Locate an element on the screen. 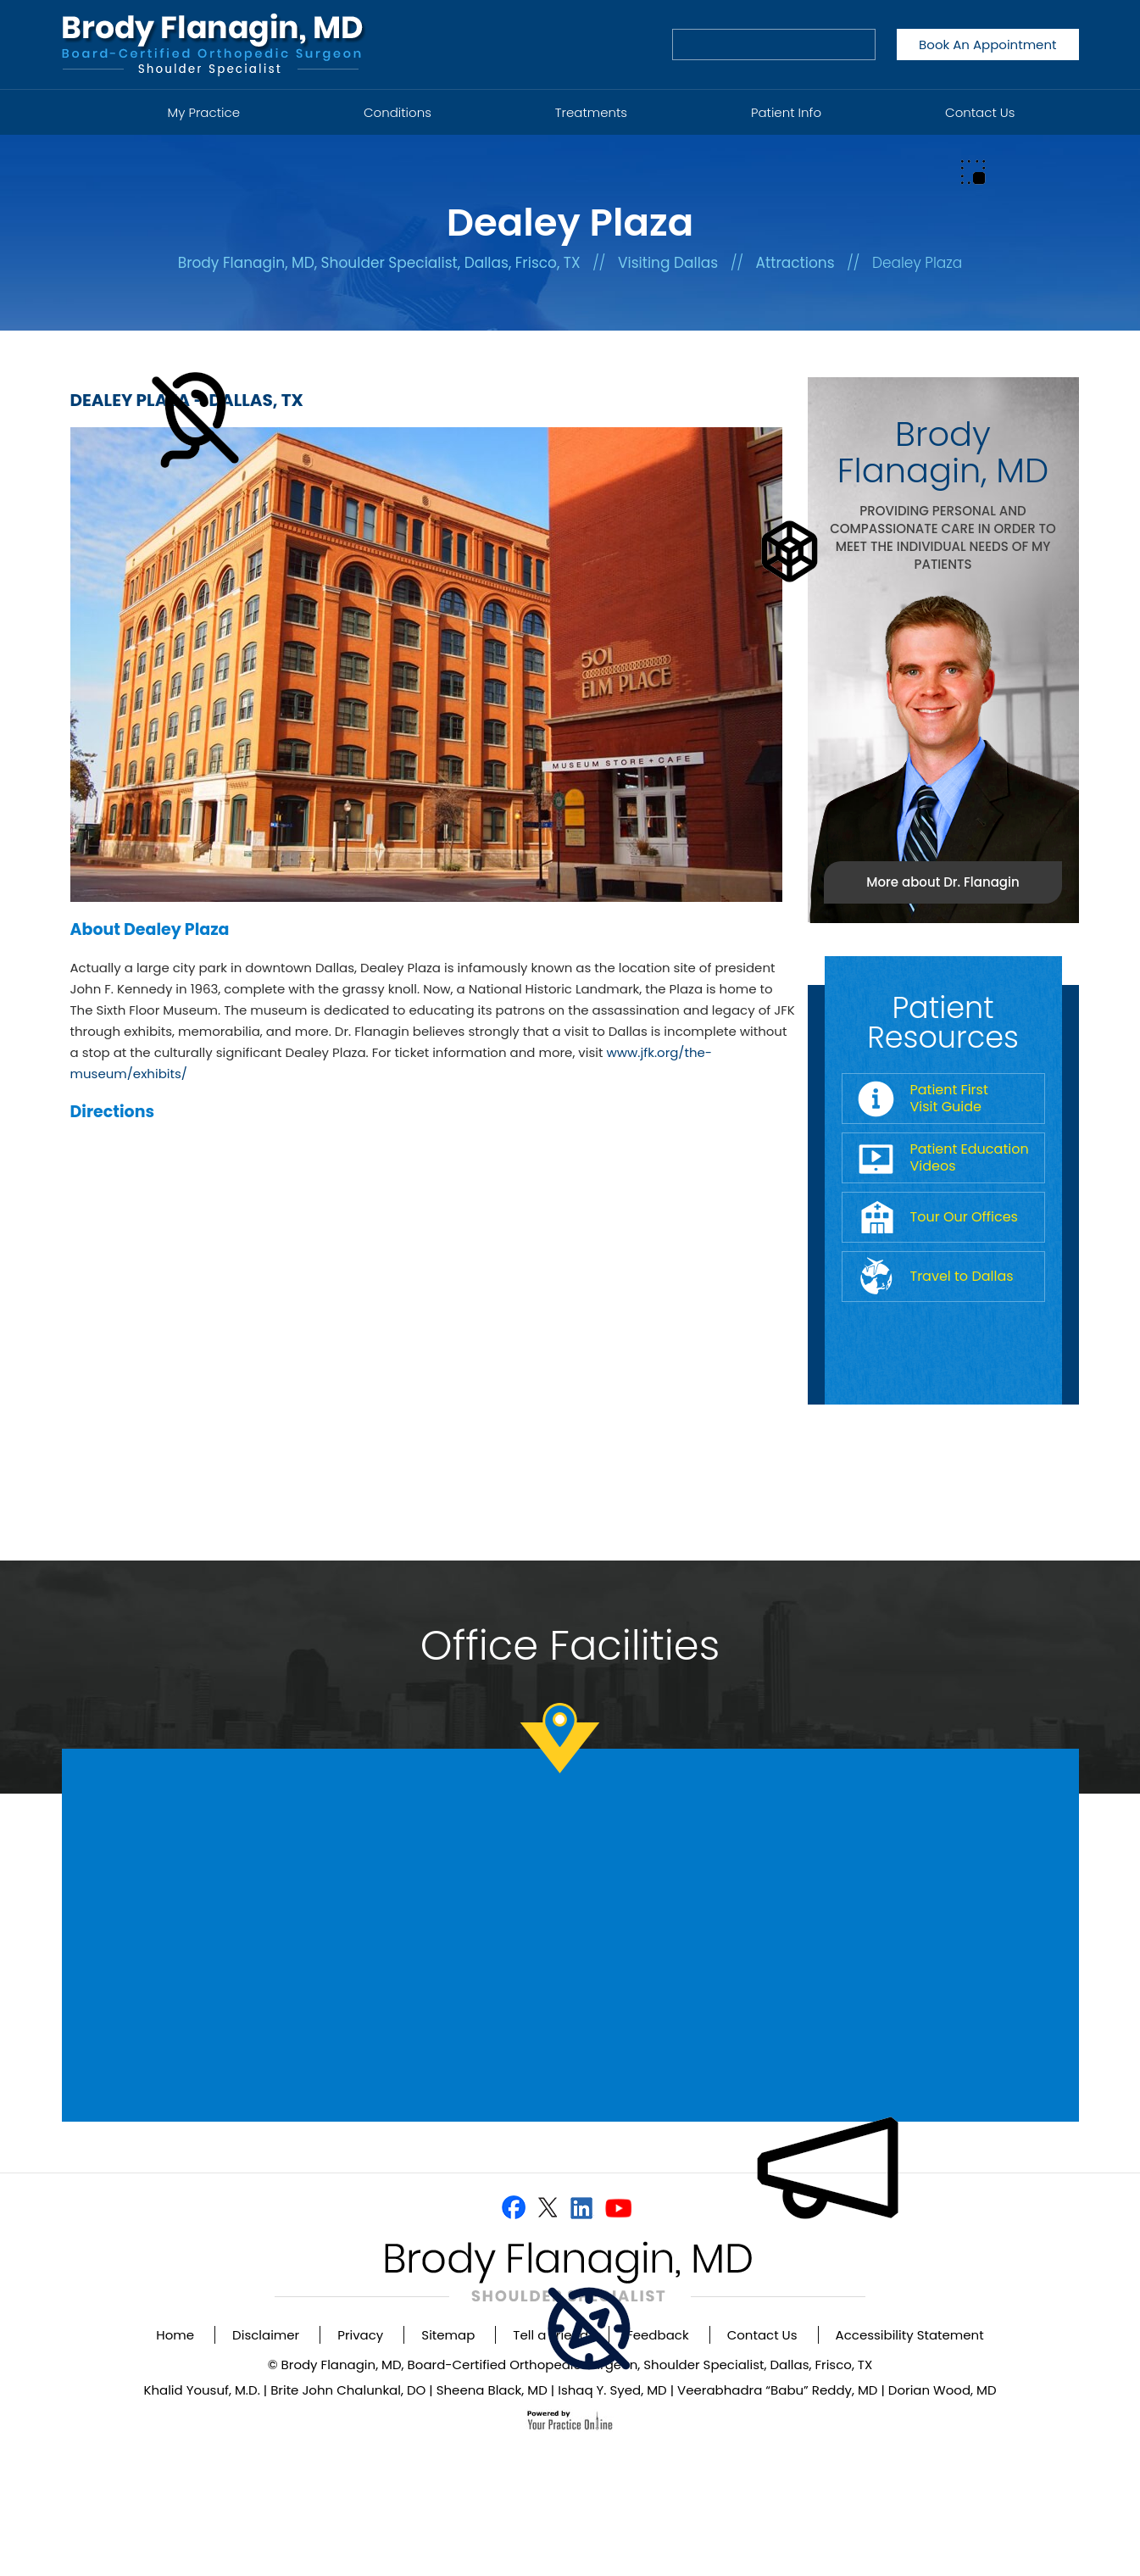  open NetBeans IDE is located at coordinates (789, 551).